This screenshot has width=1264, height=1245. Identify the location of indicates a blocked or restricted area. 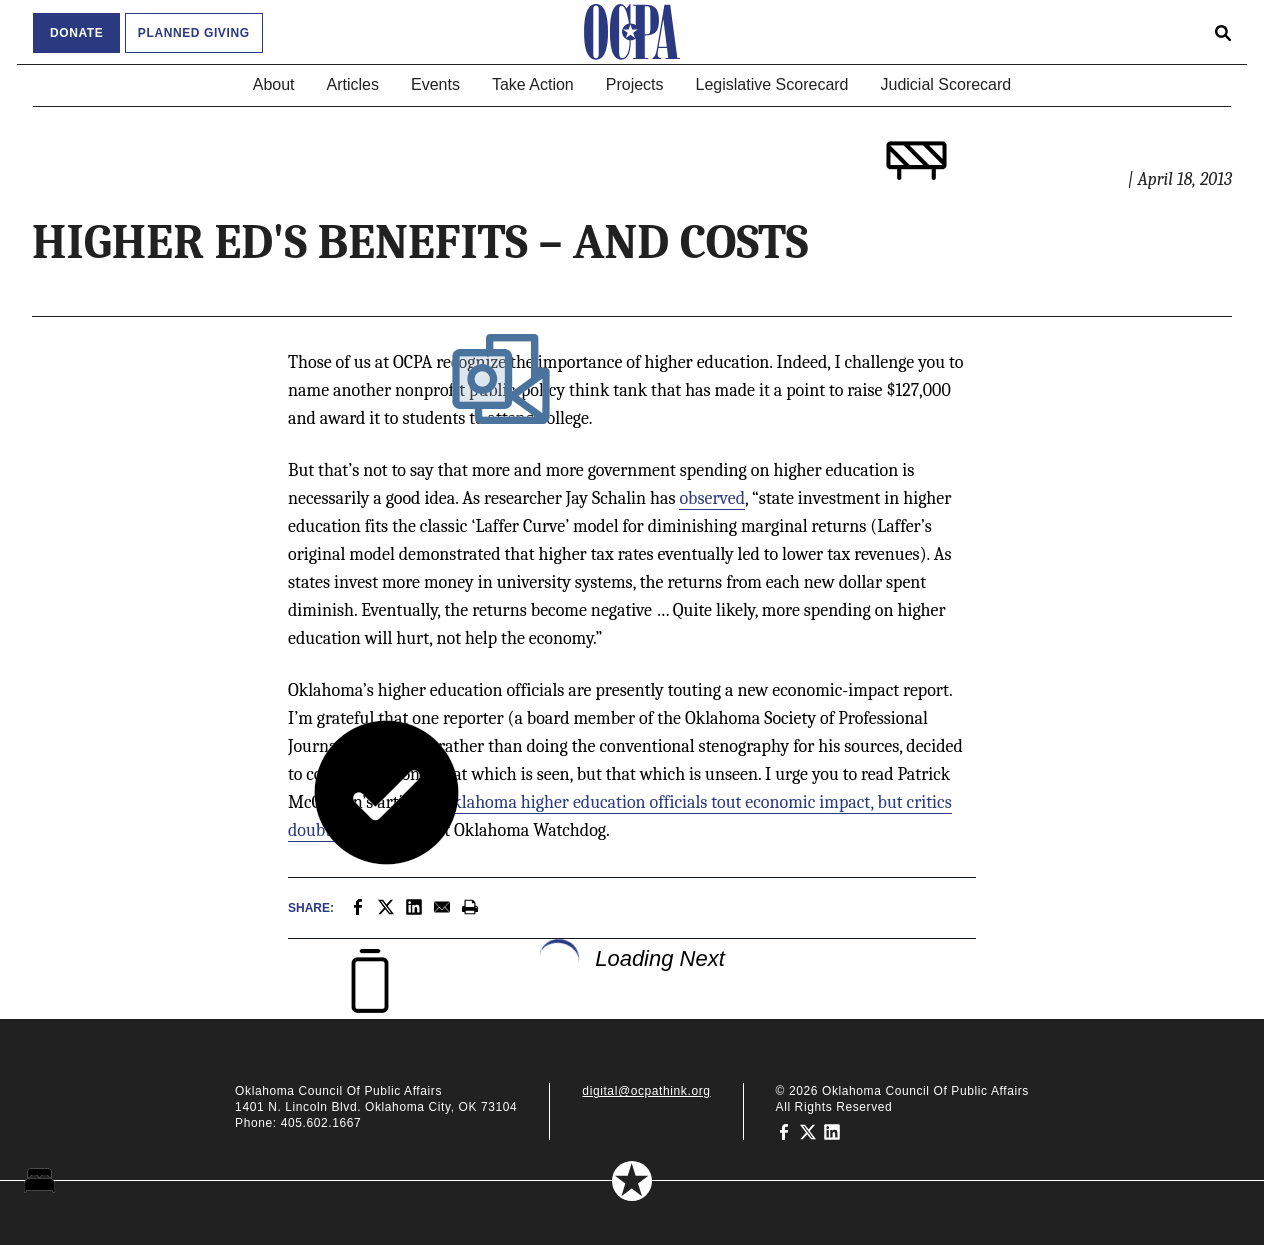
(916, 158).